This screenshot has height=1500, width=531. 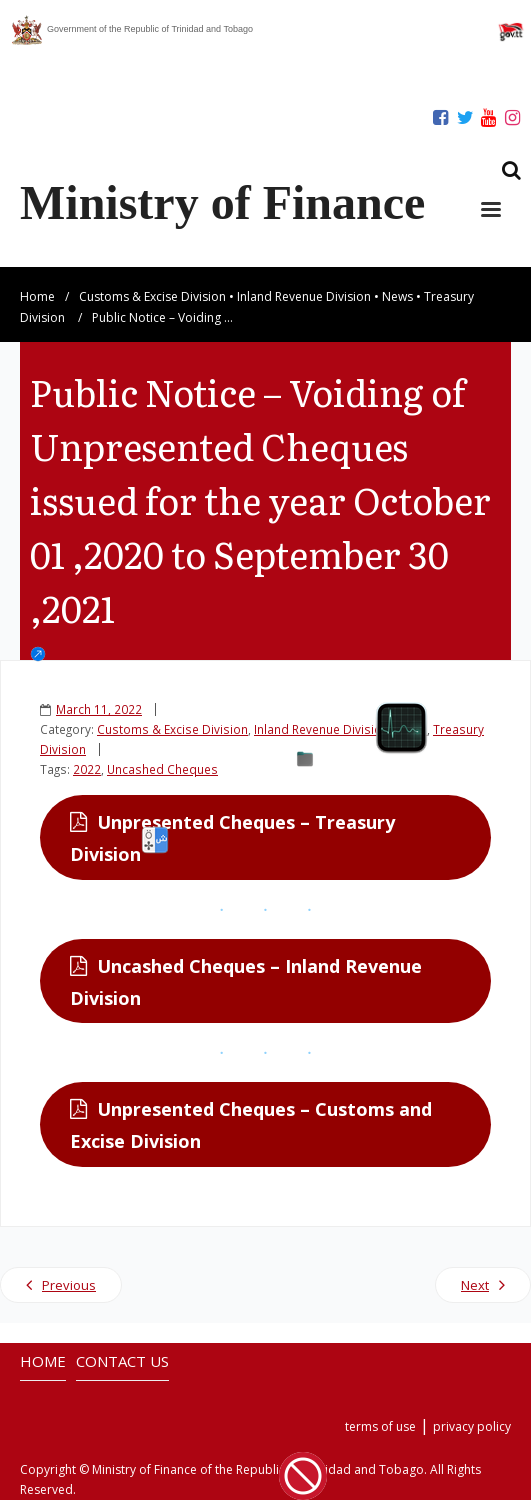 I want to click on open the character map application, so click(x=155, y=840).